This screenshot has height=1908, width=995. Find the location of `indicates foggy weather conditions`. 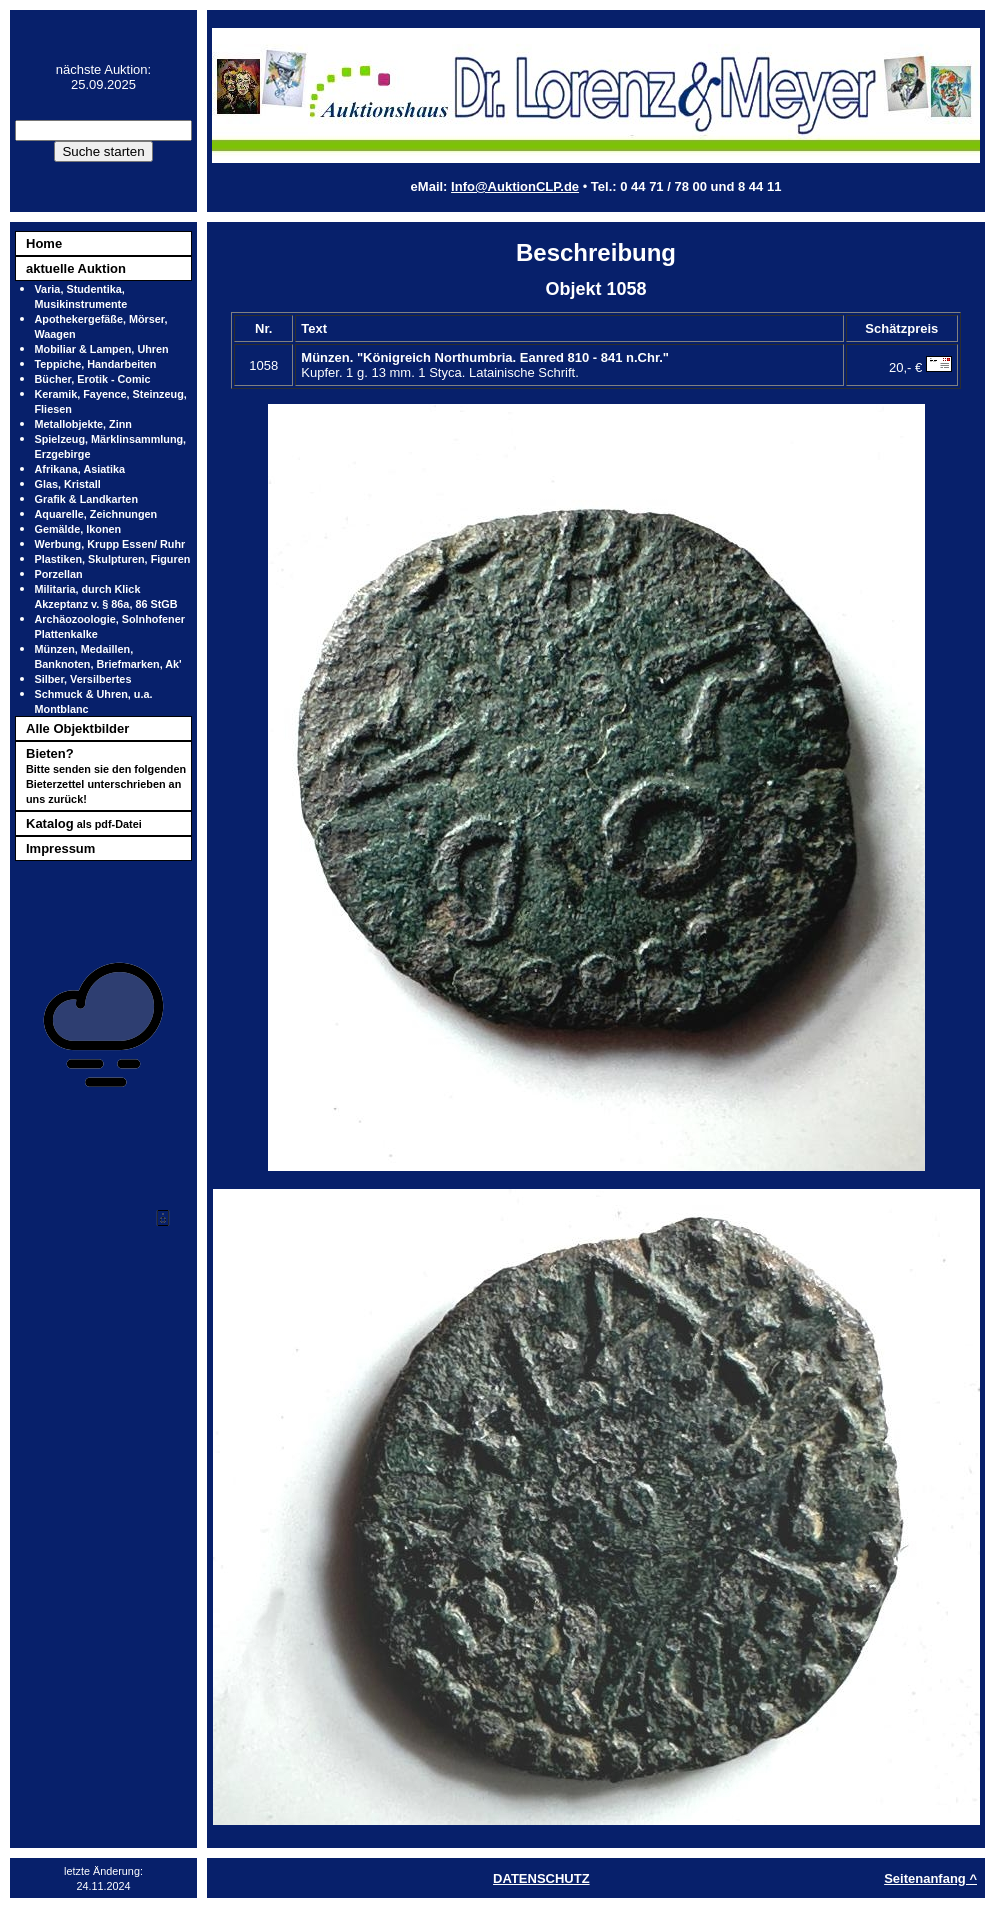

indicates foggy weather conditions is located at coordinates (103, 1022).